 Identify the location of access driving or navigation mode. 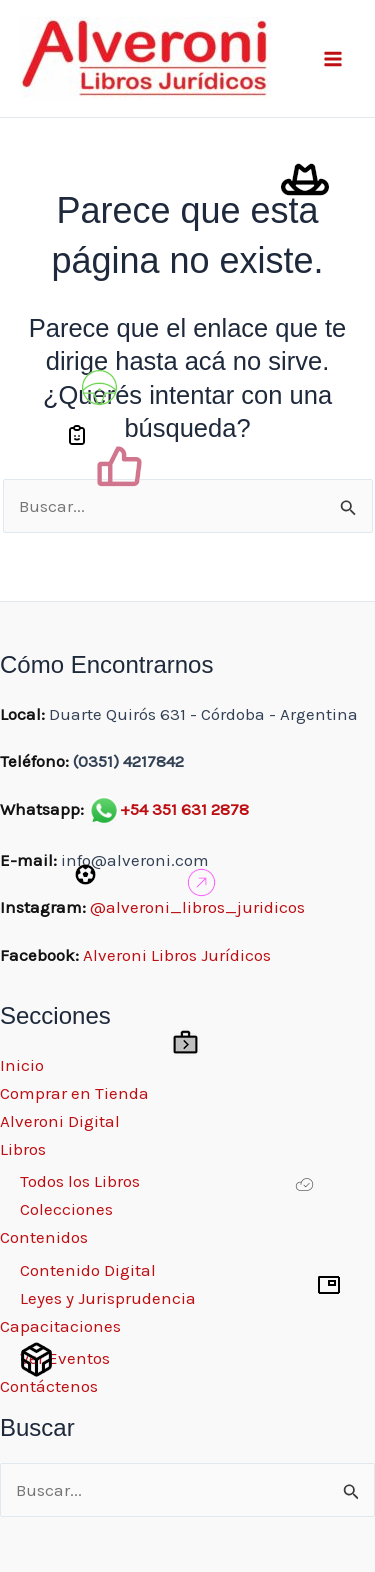
(99, 387).